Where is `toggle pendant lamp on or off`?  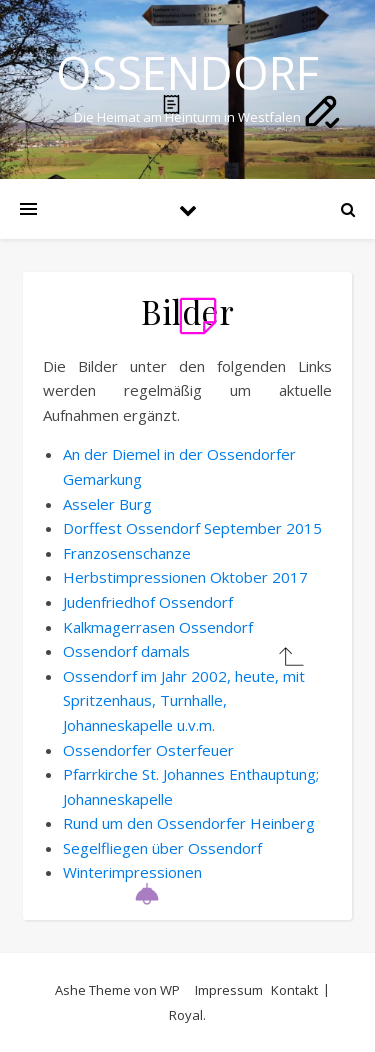 toggle pendant lamp on or off is located at coordinates (147, 895).